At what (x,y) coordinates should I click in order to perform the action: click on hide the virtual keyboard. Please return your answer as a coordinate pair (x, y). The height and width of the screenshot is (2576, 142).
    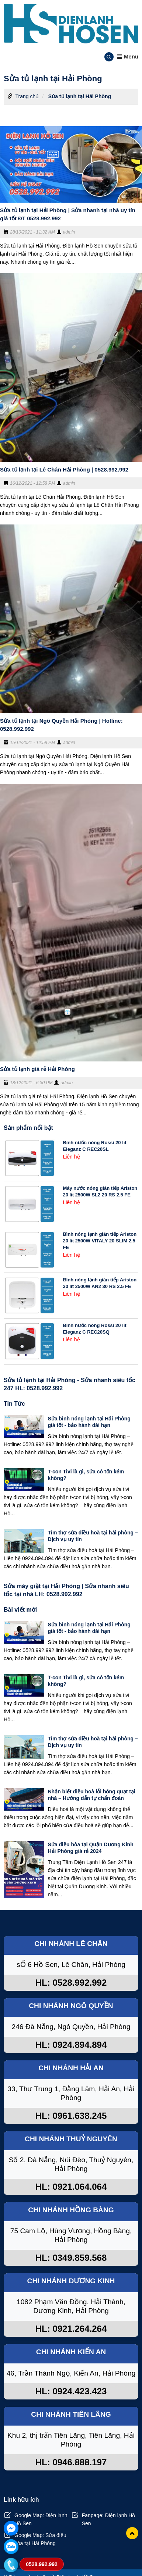
    Looking at the image, I should click on (53, 156).